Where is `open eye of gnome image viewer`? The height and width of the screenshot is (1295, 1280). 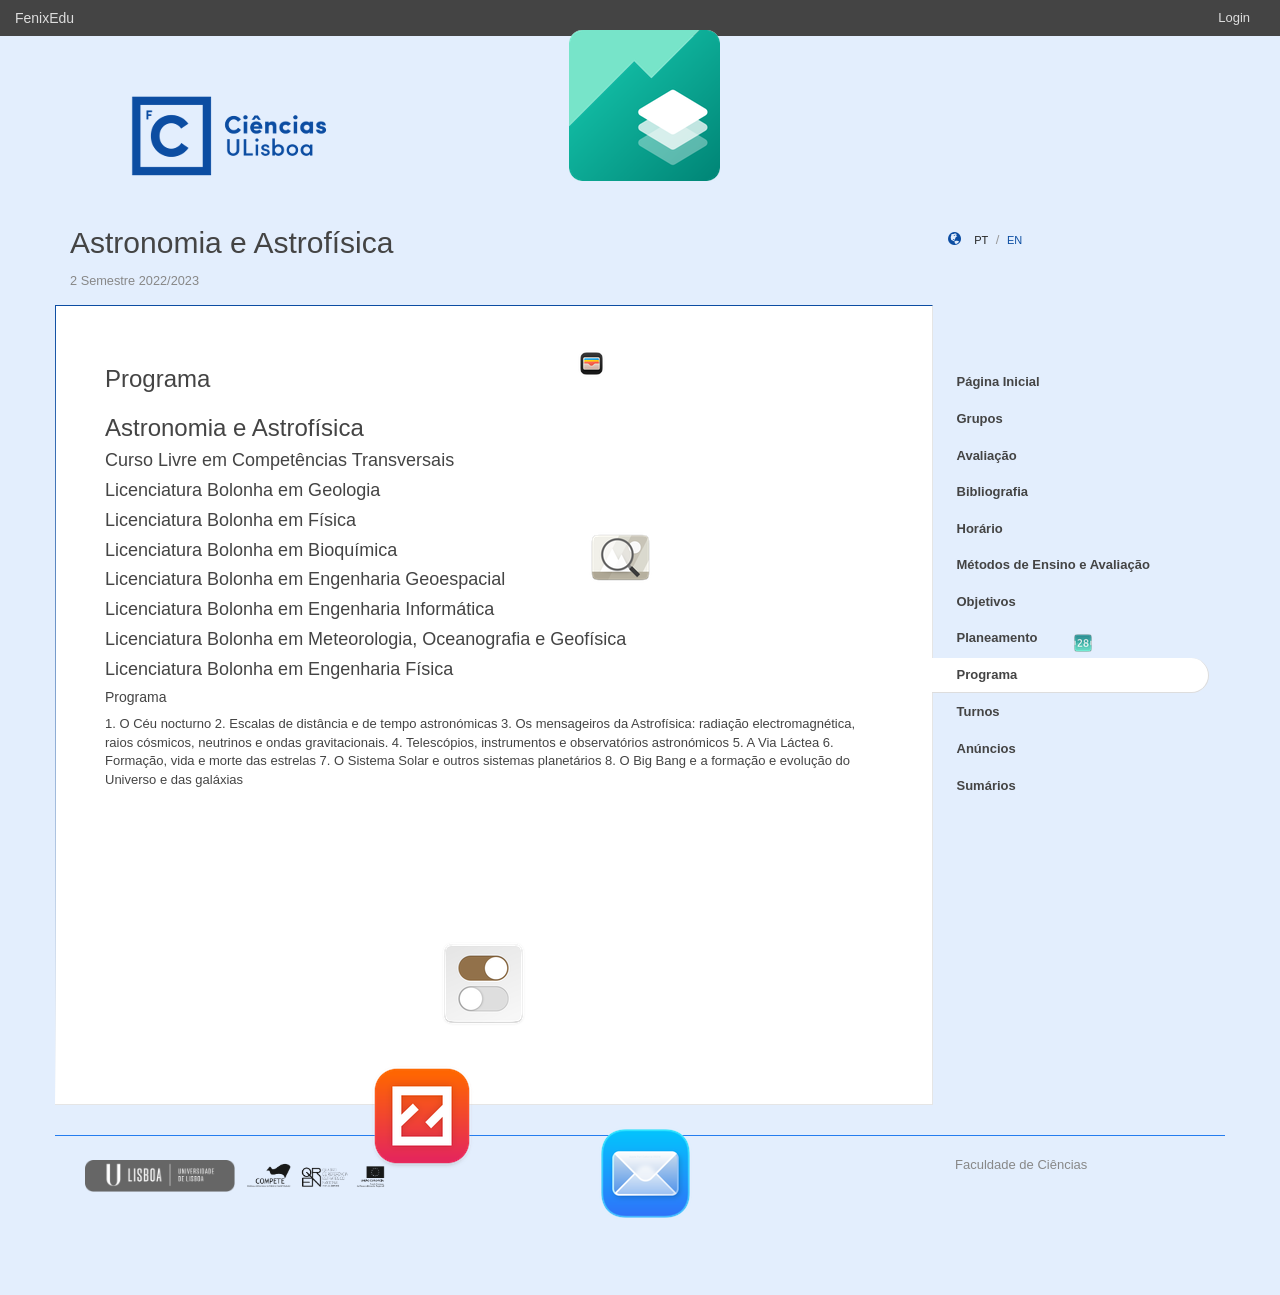 open eye of gnome image viewer is located at coordinates (620, 557).